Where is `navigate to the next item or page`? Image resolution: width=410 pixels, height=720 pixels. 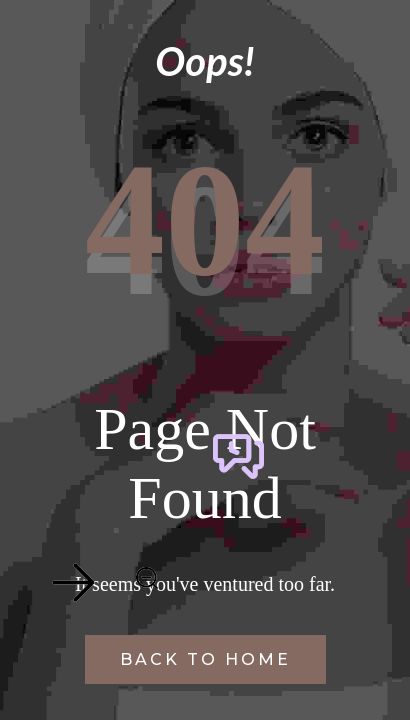 navigate to the next item or page is located at coordinates (73, 582).